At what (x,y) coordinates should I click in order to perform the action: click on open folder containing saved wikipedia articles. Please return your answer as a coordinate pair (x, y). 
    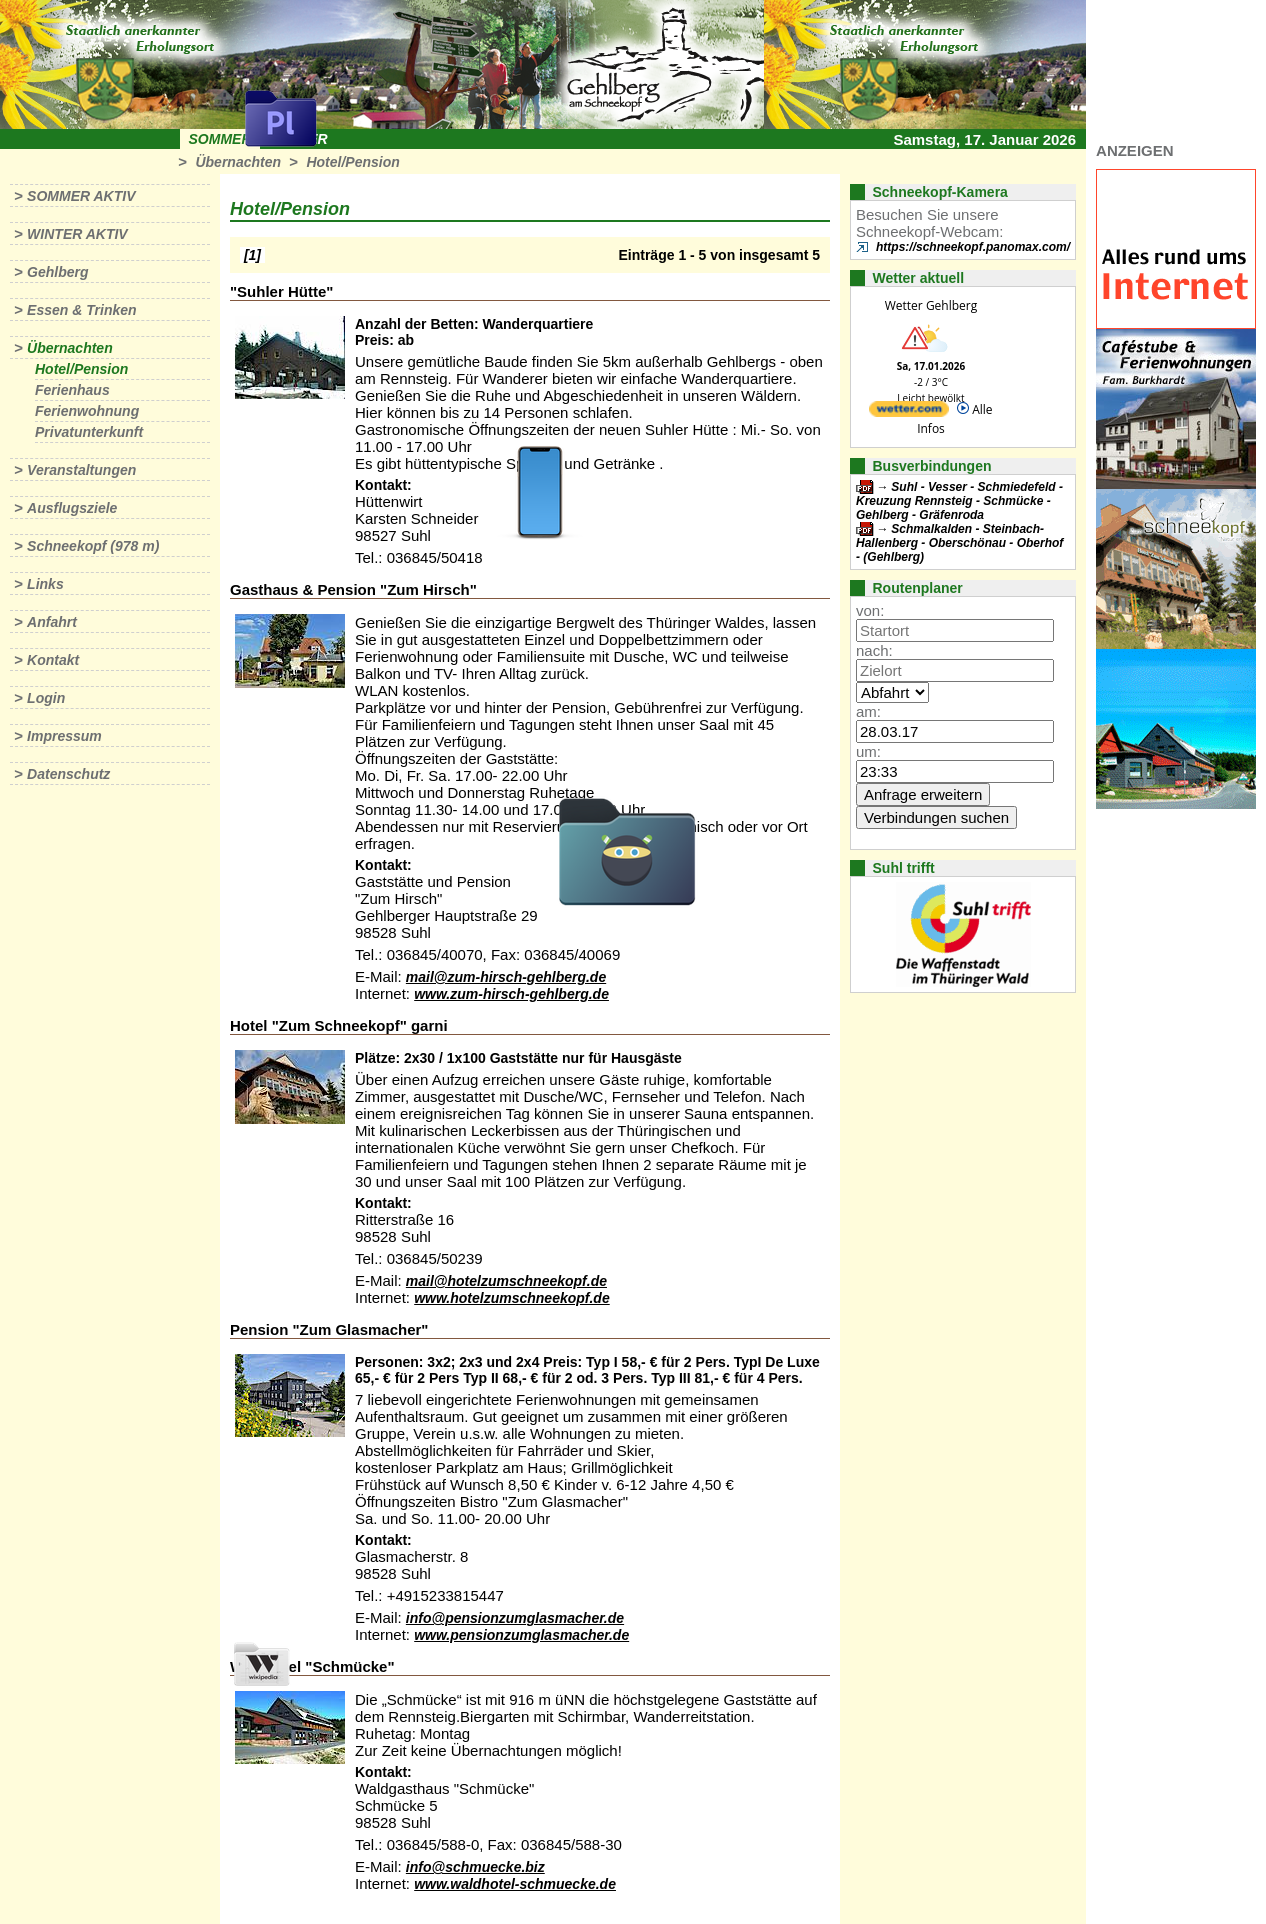
    Looking at the image, I should click on (261, 1665).